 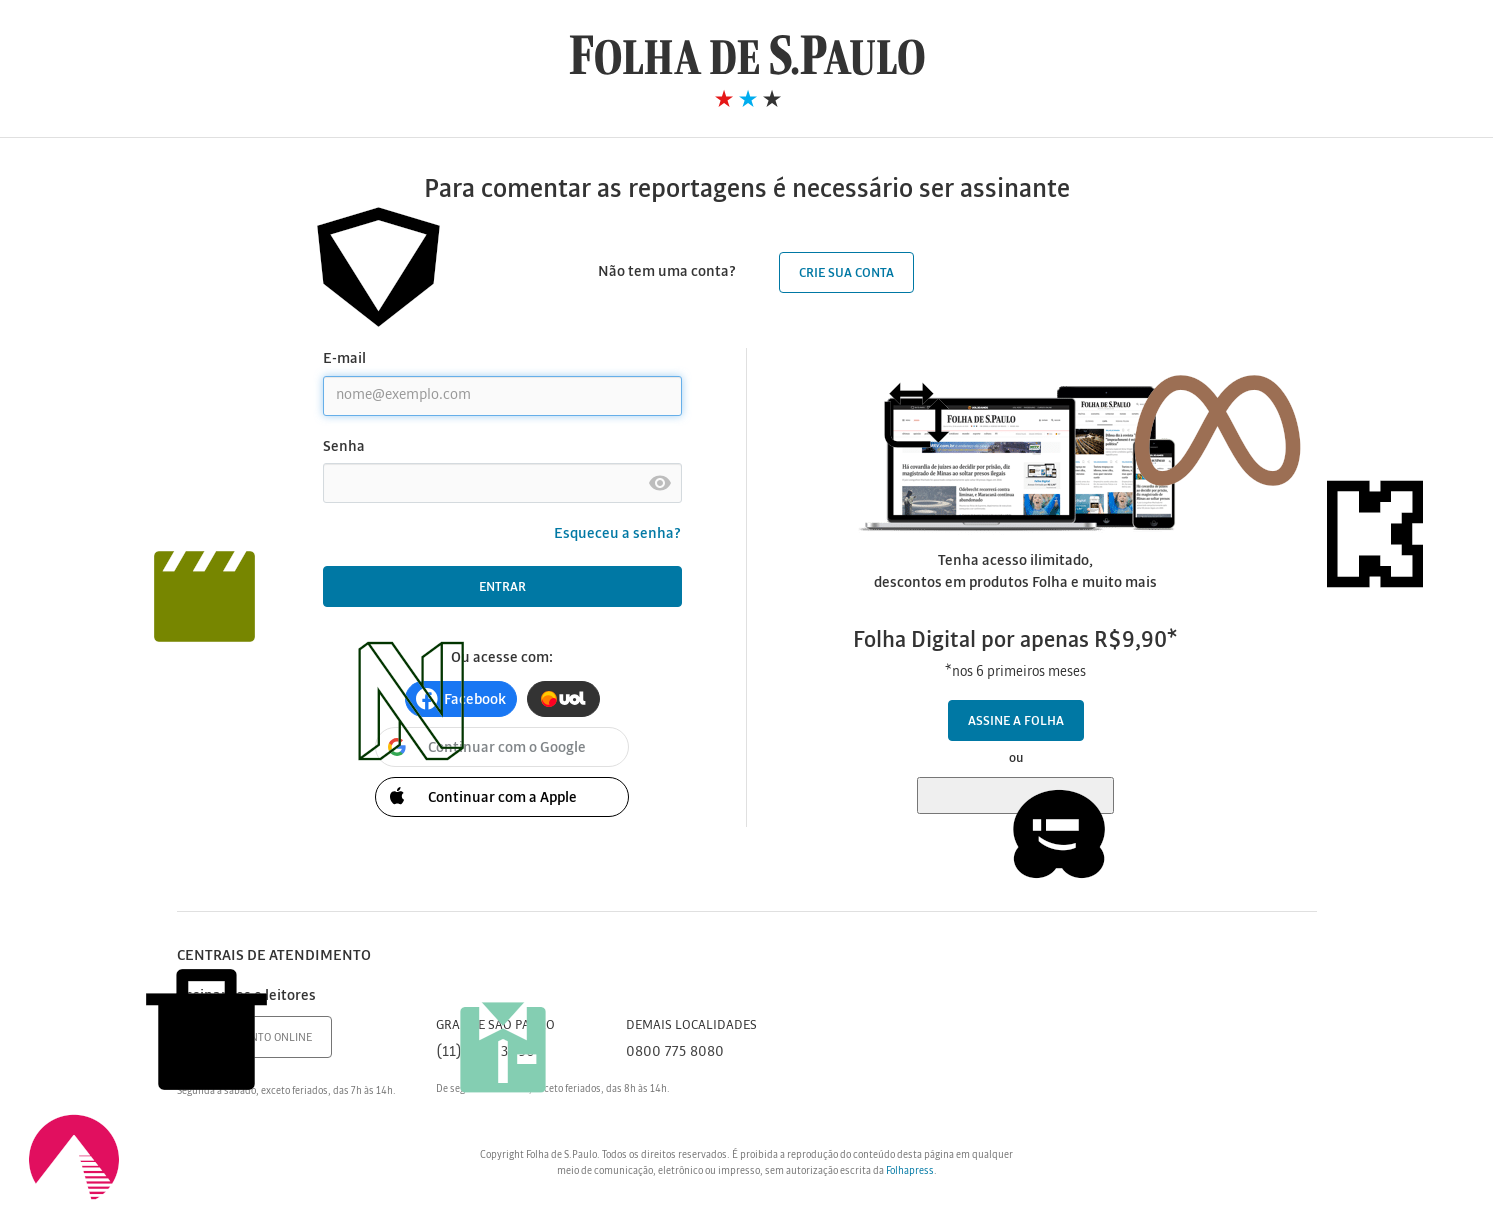 What do you see at coordinates (1217, 430) in the screenshot?
I see `Meta company logo` at bounding box center [1217, 430].